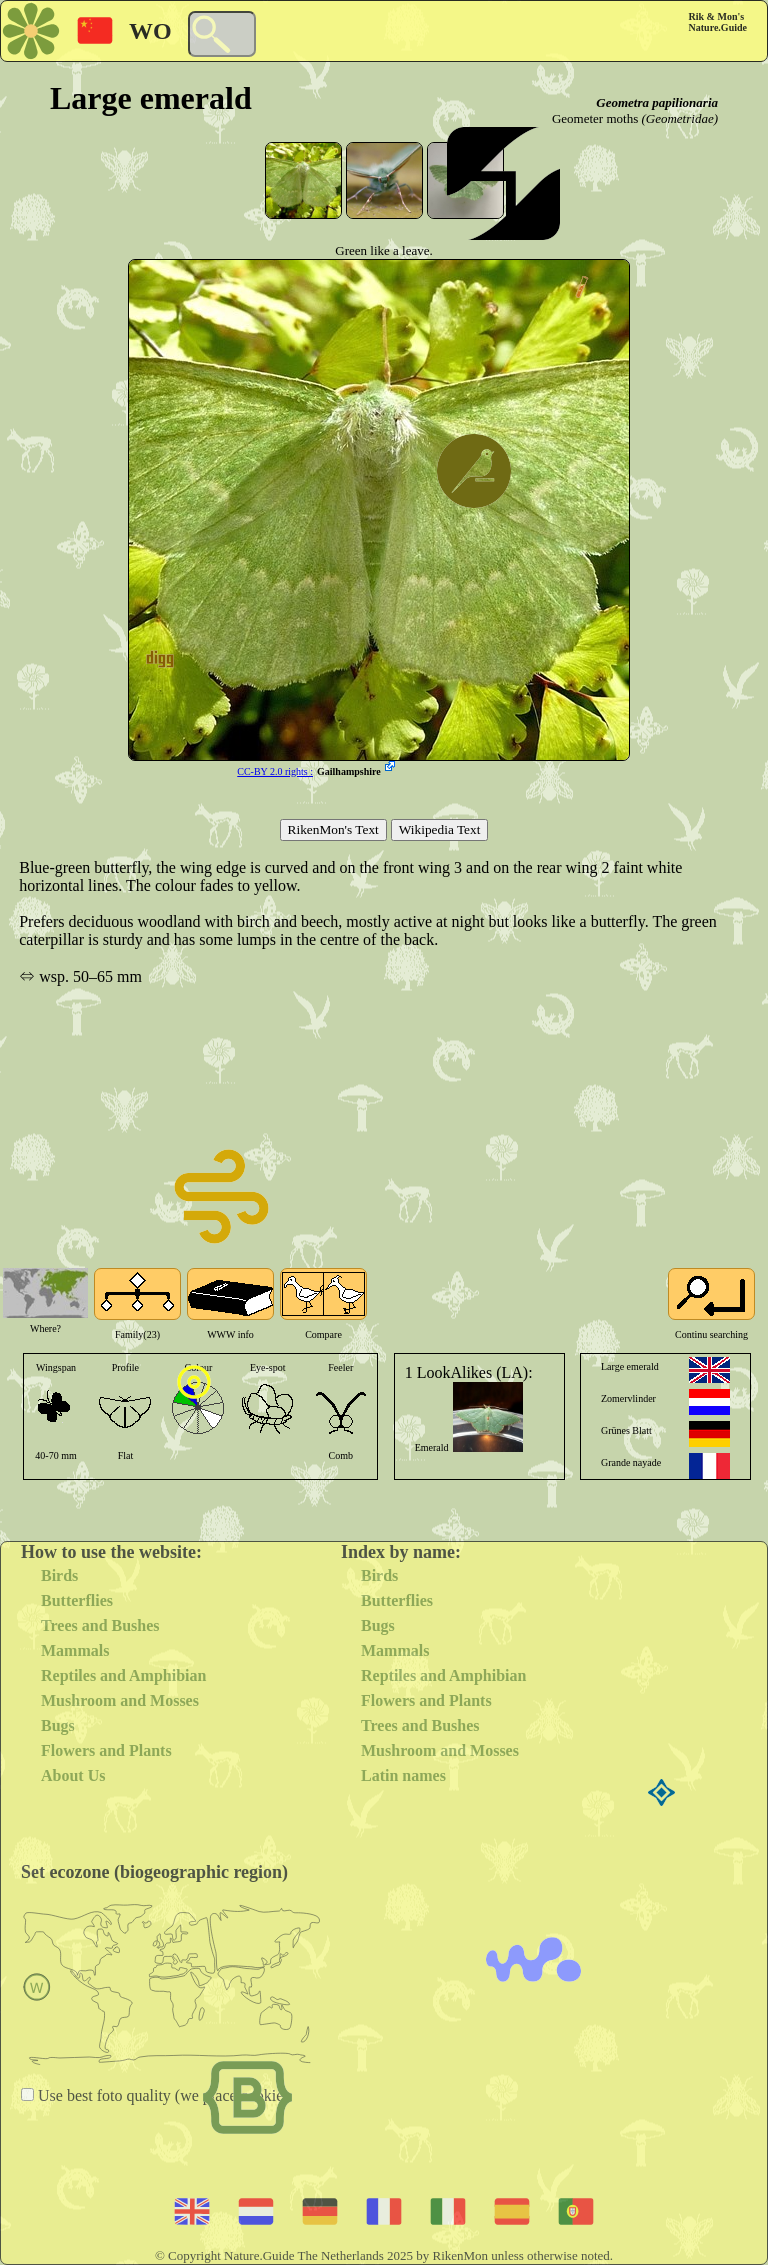 Image resolution: width=768 pixels, height=2265 pixels. Describe the element at coordinates (503, 183) in the screenshot. I see `open Coggle mind mapping app` at that location.